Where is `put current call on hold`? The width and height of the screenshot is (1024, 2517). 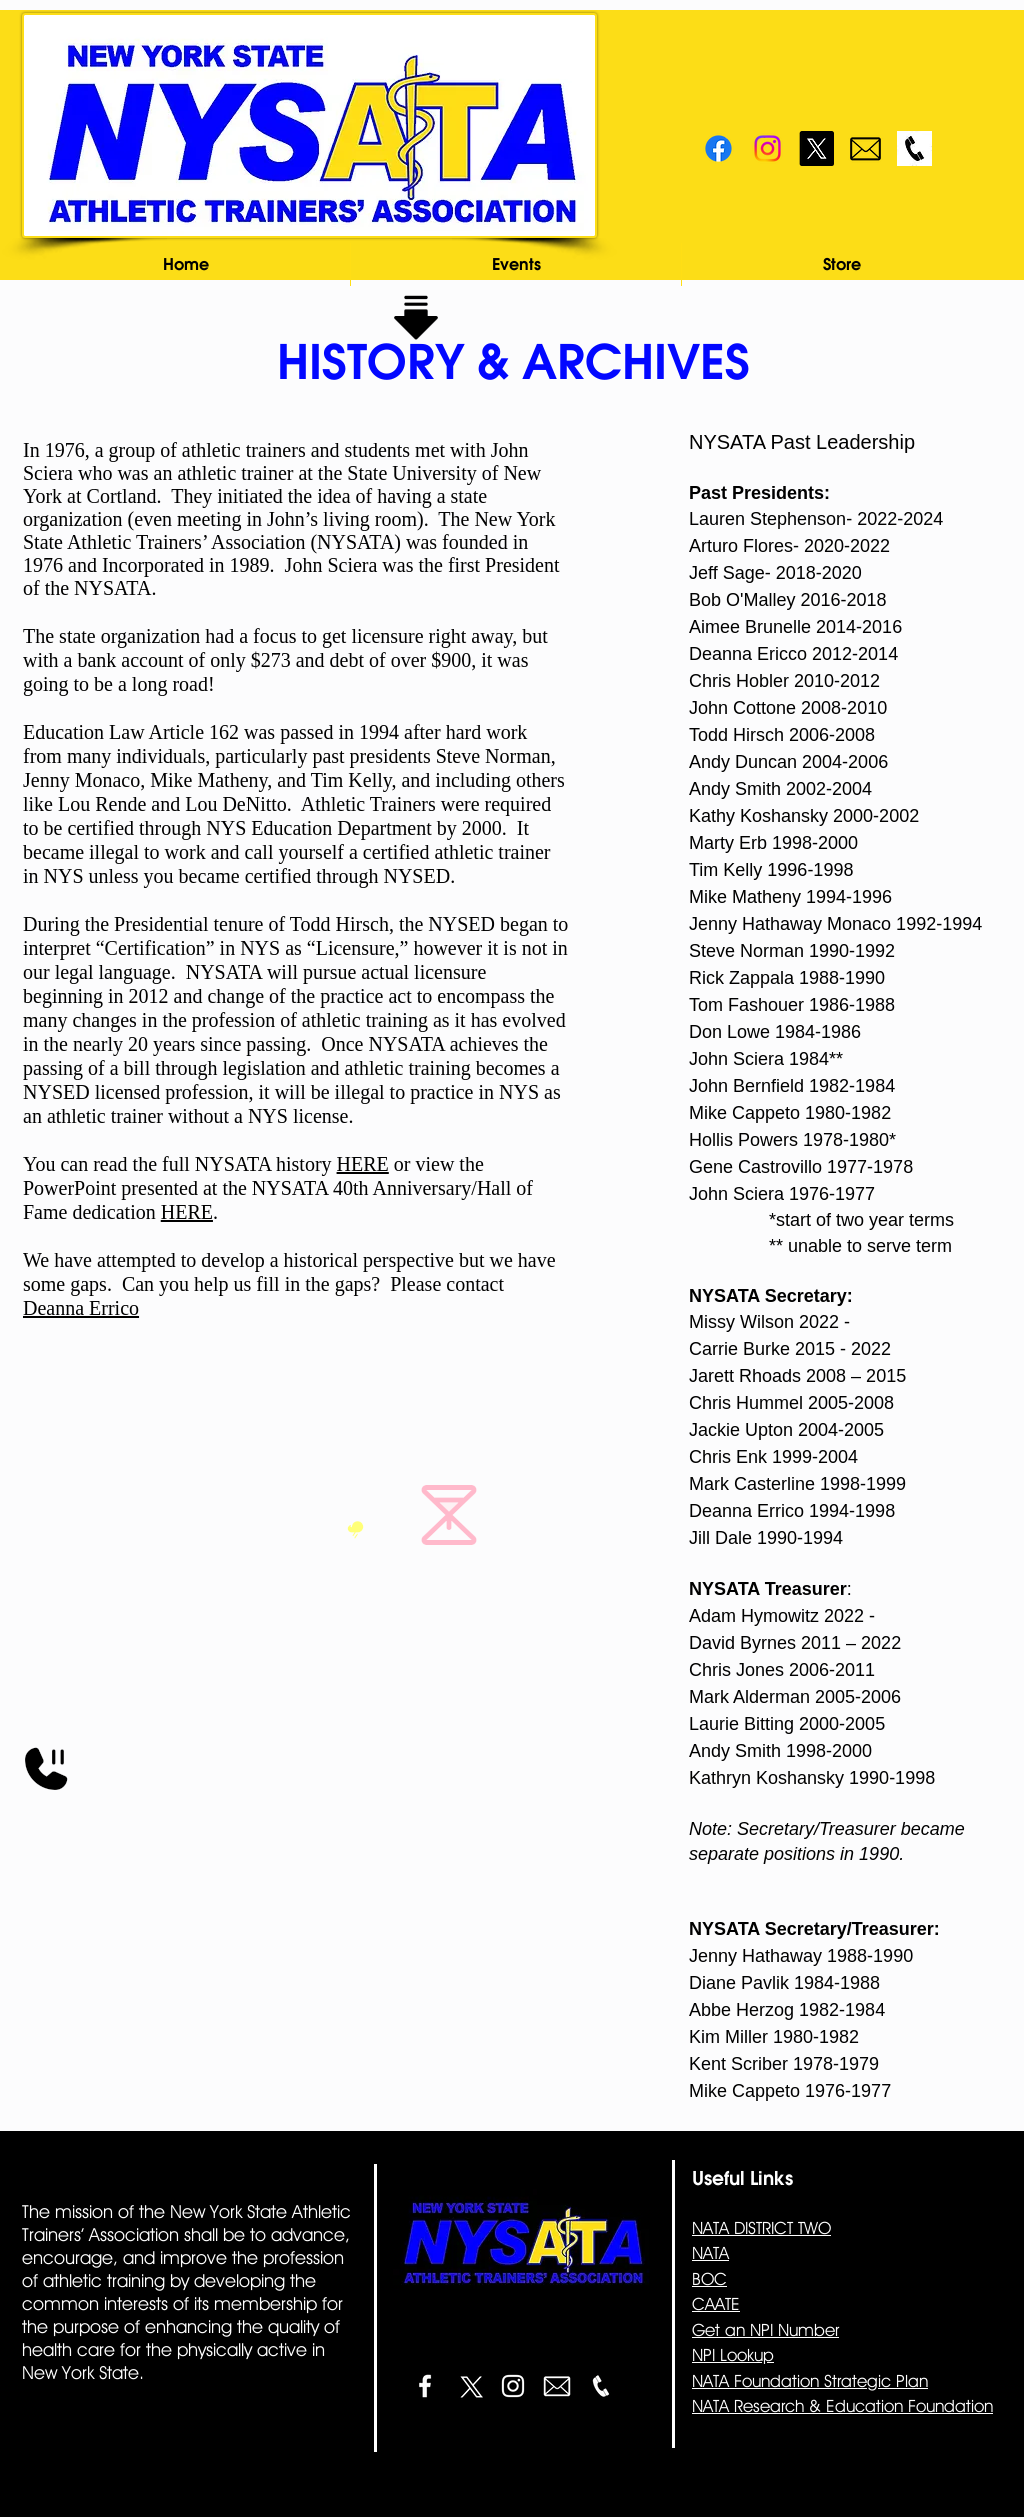 put current call on hold is located at coordinates (47, 1768).